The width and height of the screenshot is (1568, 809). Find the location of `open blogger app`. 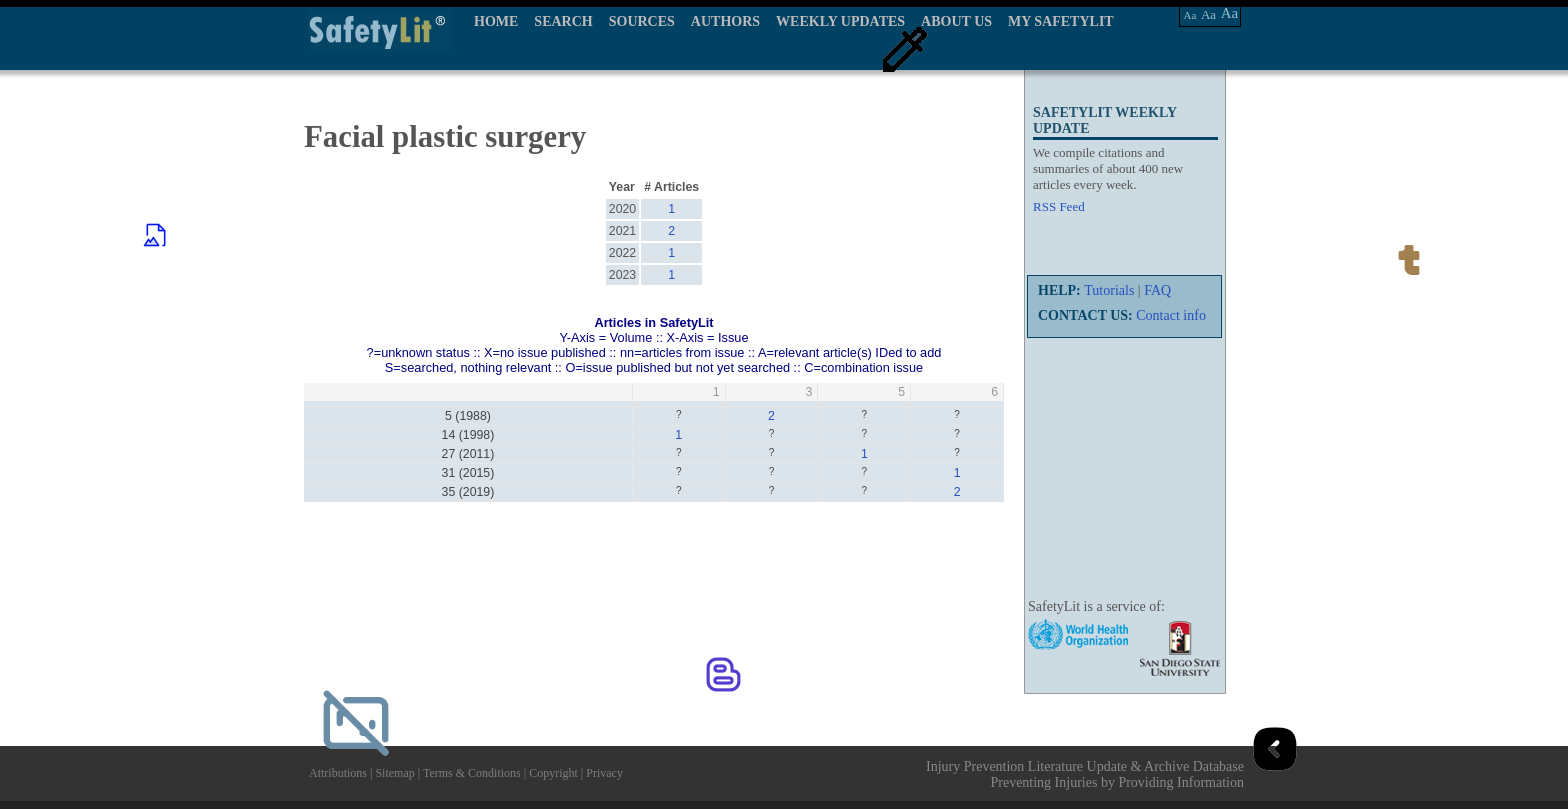

open blogger app is located at coordinates (723, 674).